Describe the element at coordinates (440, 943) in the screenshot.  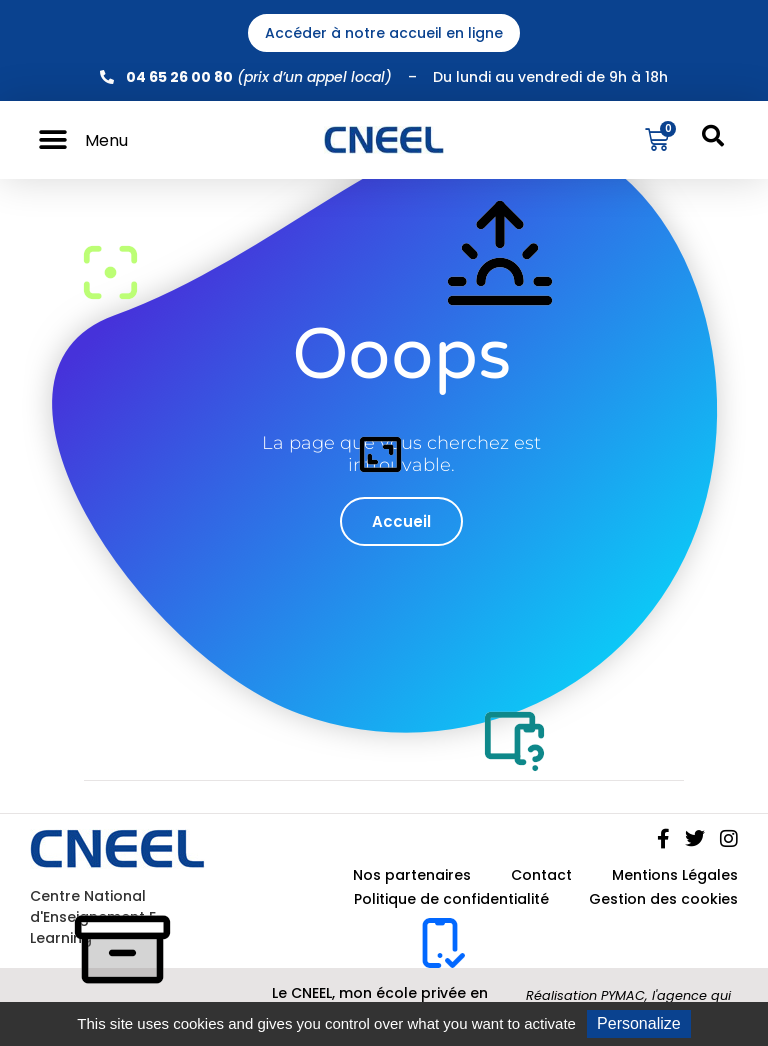
I see `mobile device verified successfully` at that location.